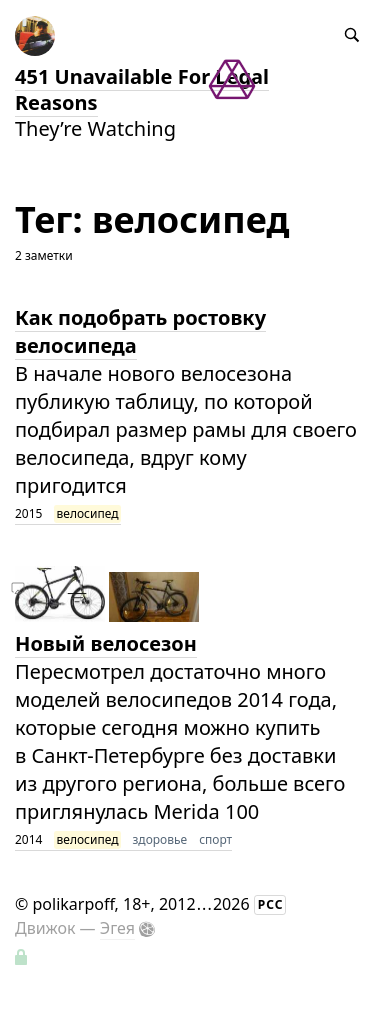 The image size is (375, 1012). What do you see at coordinates (232, 81) in the screenshot?
I see `access google drive files` at bounding box center [232, 81].